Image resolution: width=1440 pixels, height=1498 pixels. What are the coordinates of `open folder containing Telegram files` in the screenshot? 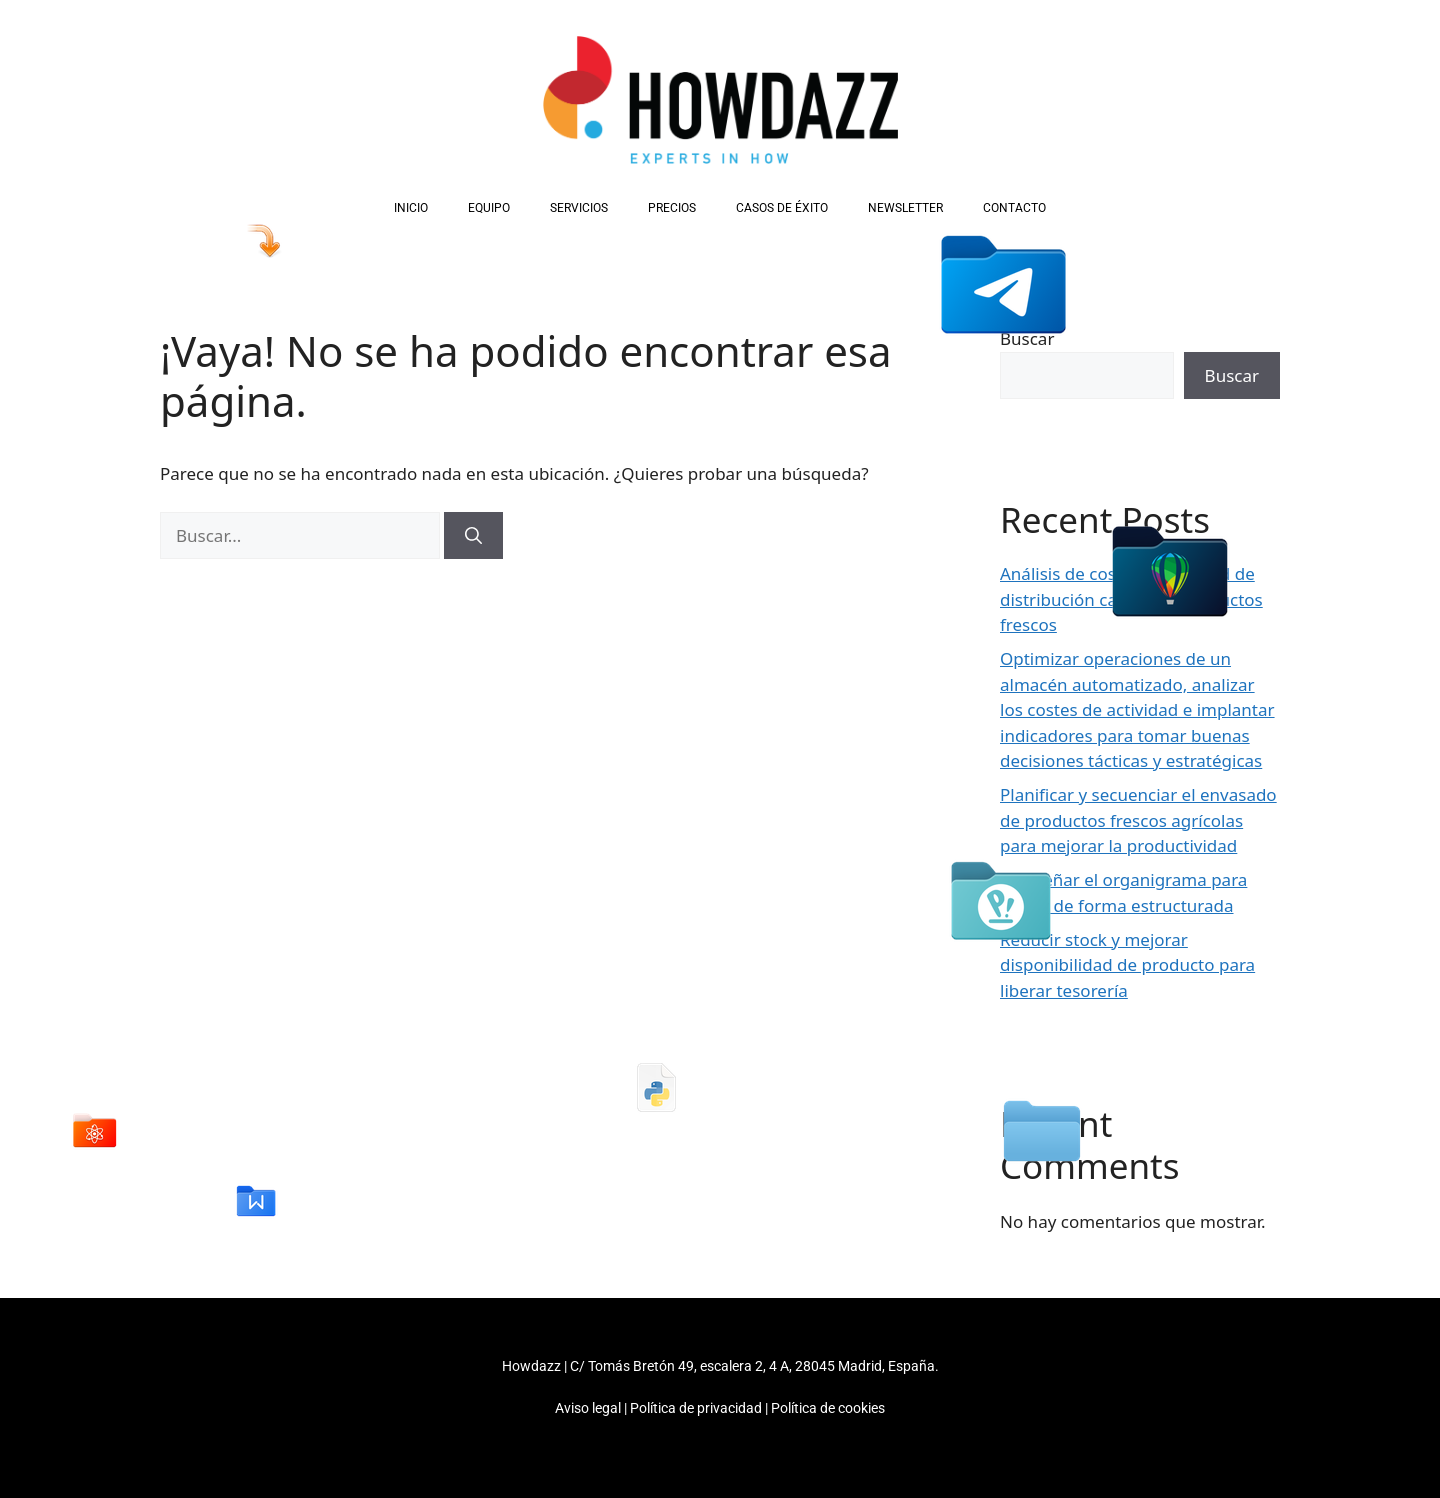 It's located at (1003, 288).